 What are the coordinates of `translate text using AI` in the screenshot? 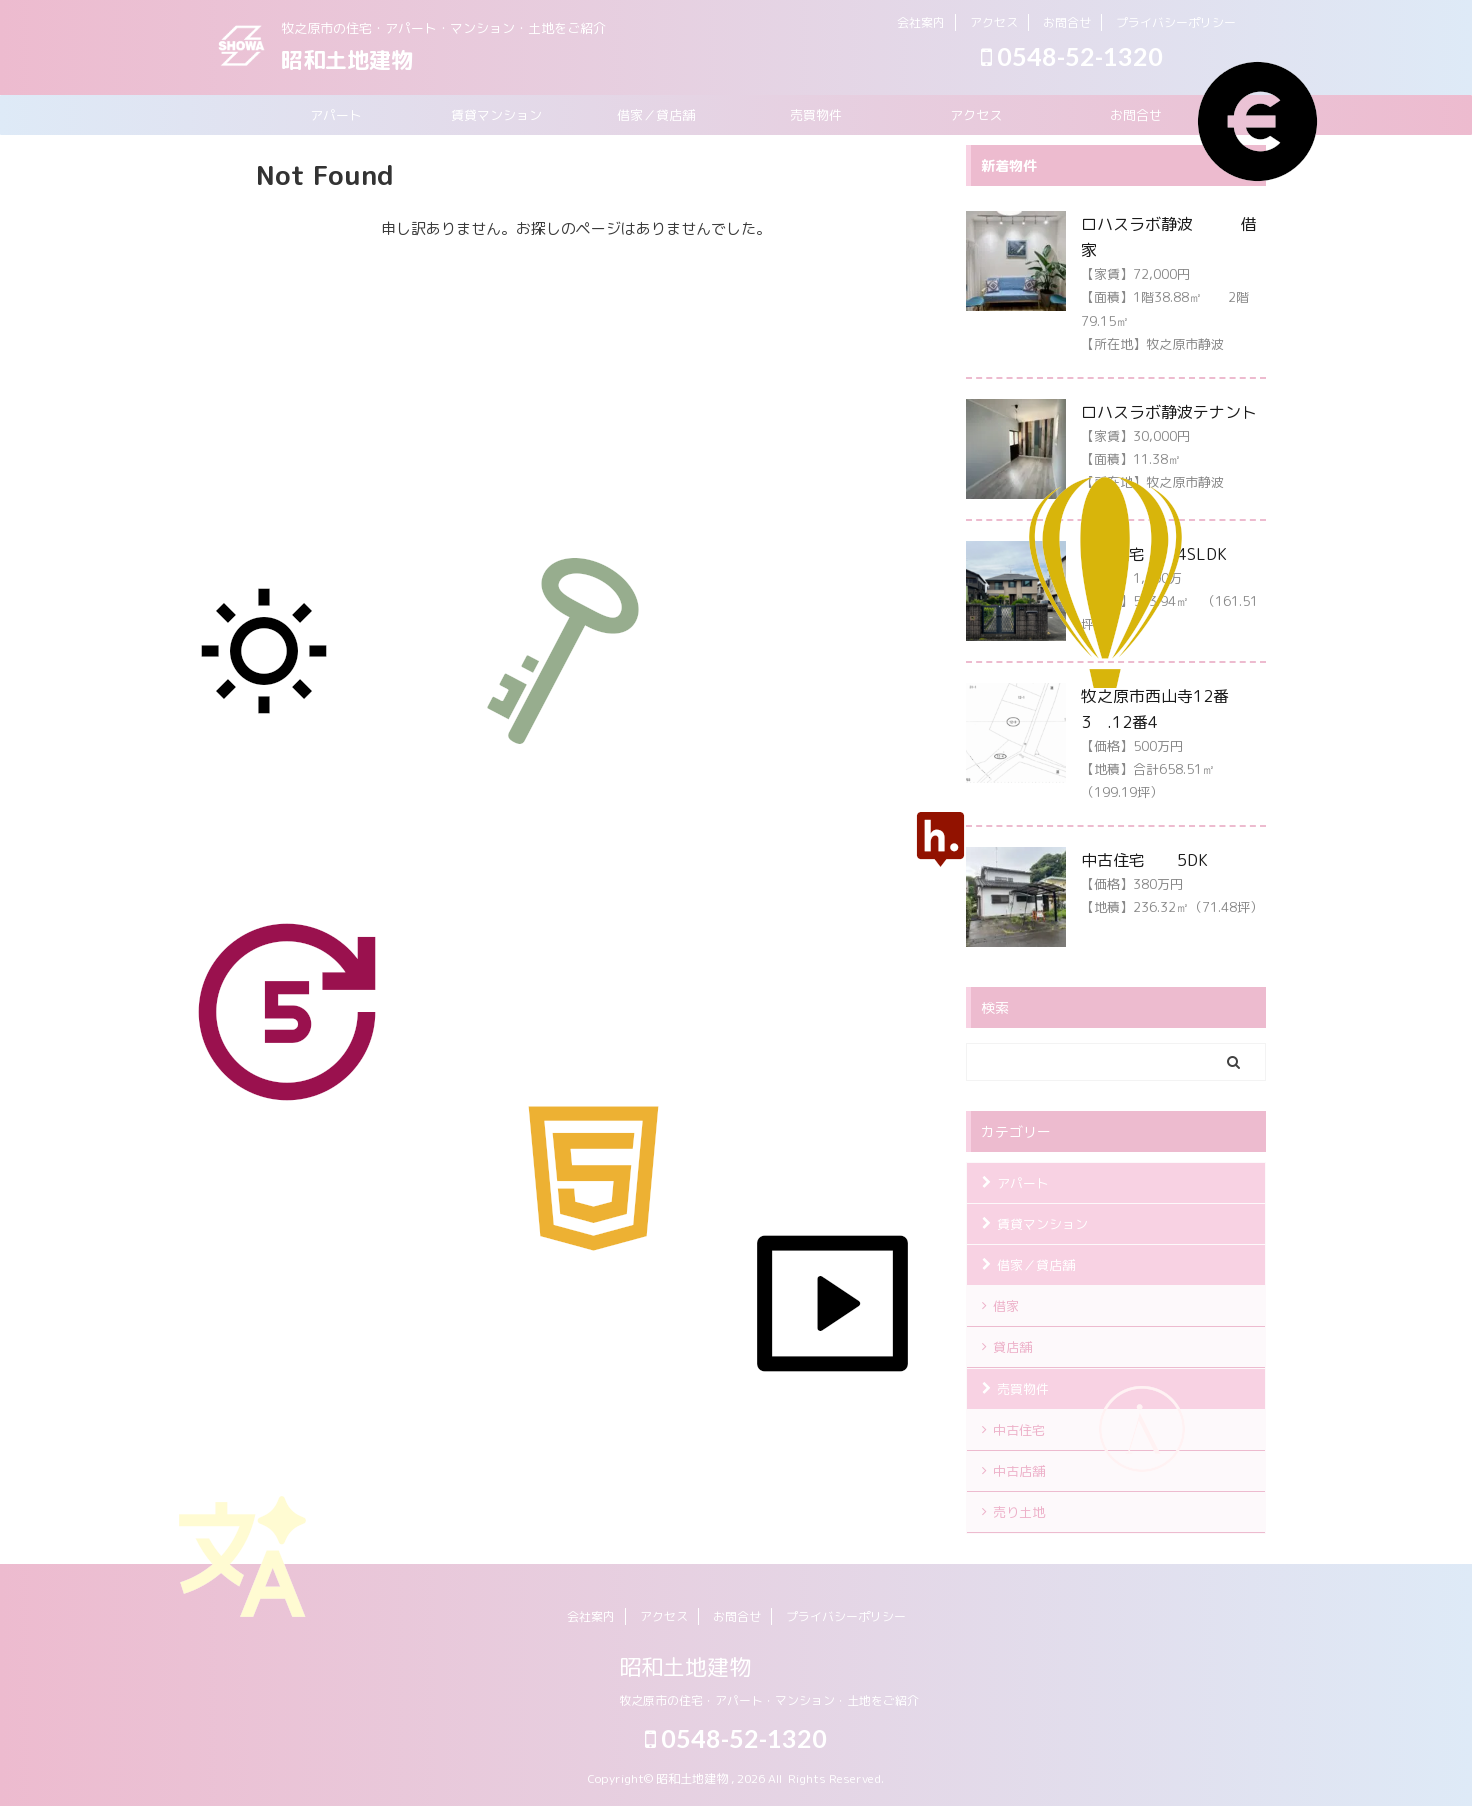 It's located at (239, 1562).